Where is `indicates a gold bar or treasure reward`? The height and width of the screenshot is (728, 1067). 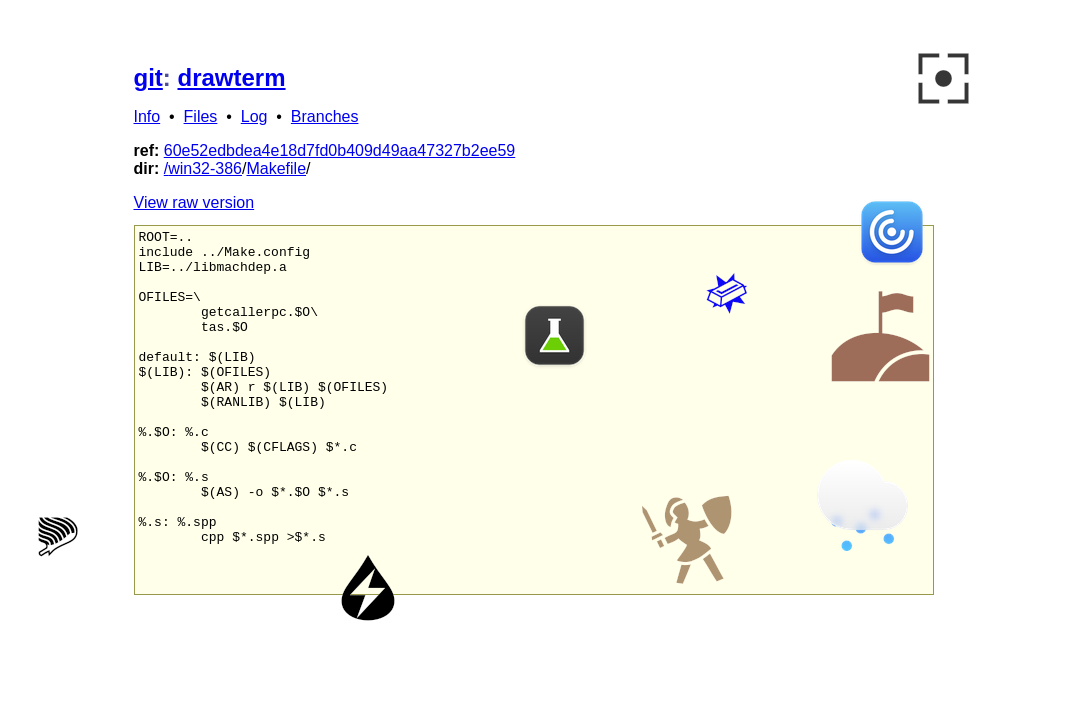
indicates a gold bar or treasure reward is located at coordinates (727, 293).